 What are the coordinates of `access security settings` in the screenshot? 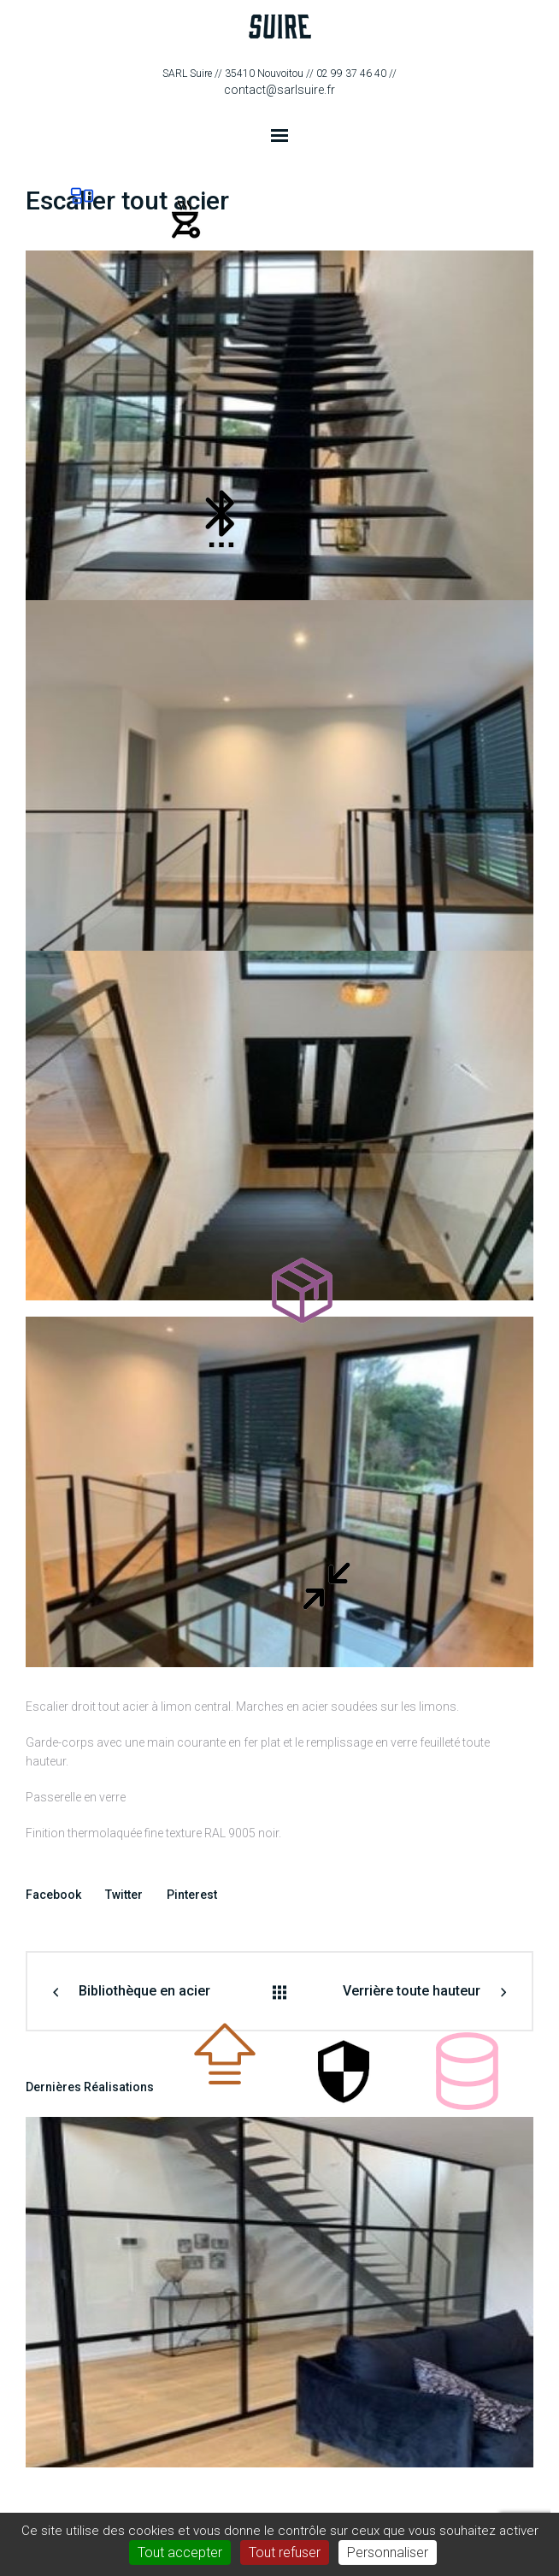 It's located at (344, 2072).